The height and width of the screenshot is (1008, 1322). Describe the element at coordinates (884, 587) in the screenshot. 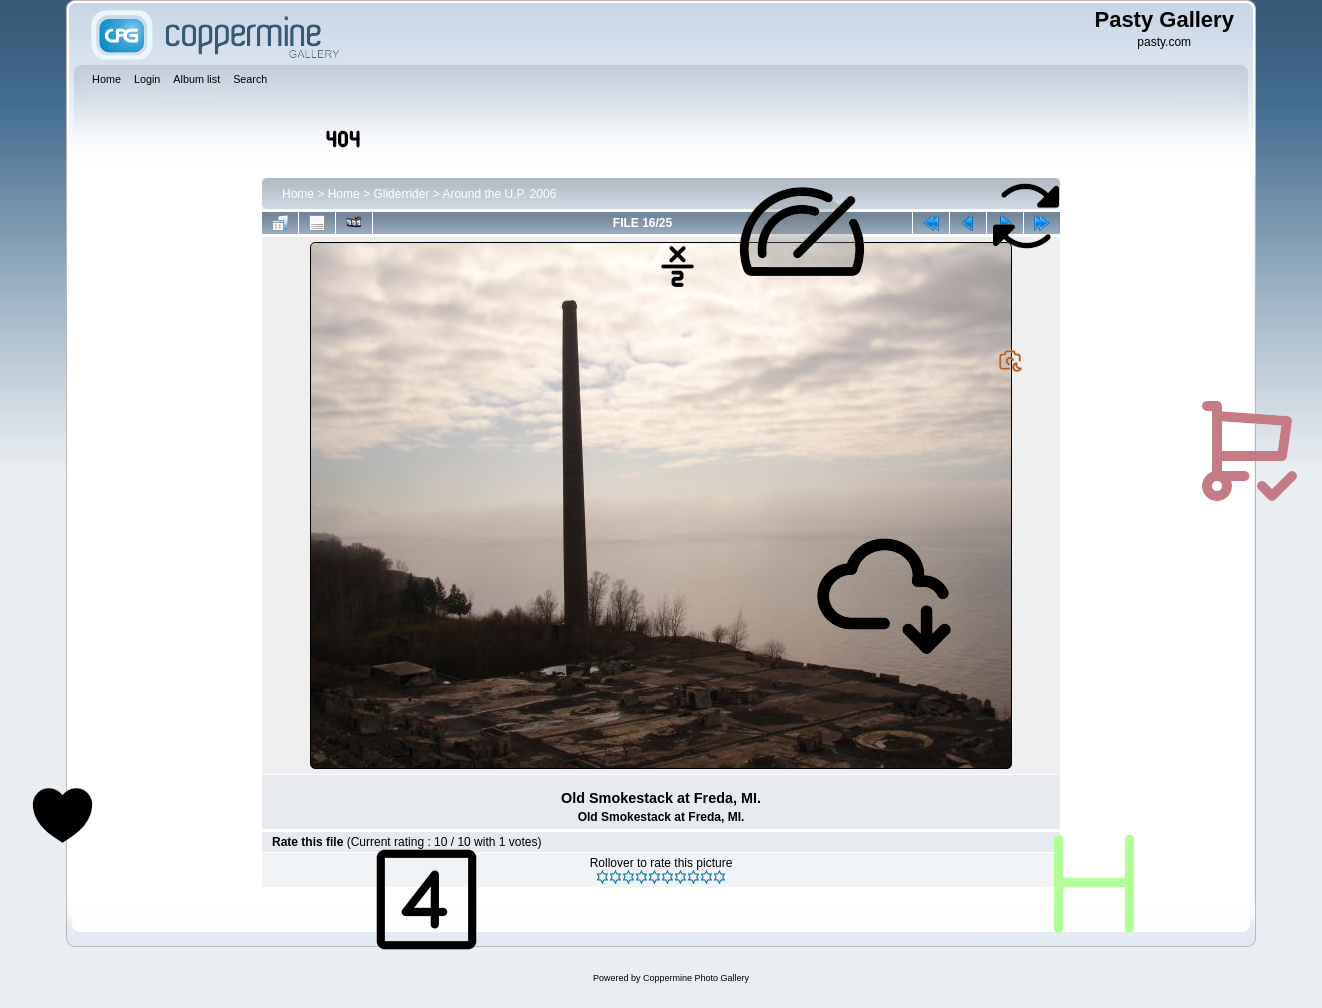

I see `download from cloud storage` at that location.